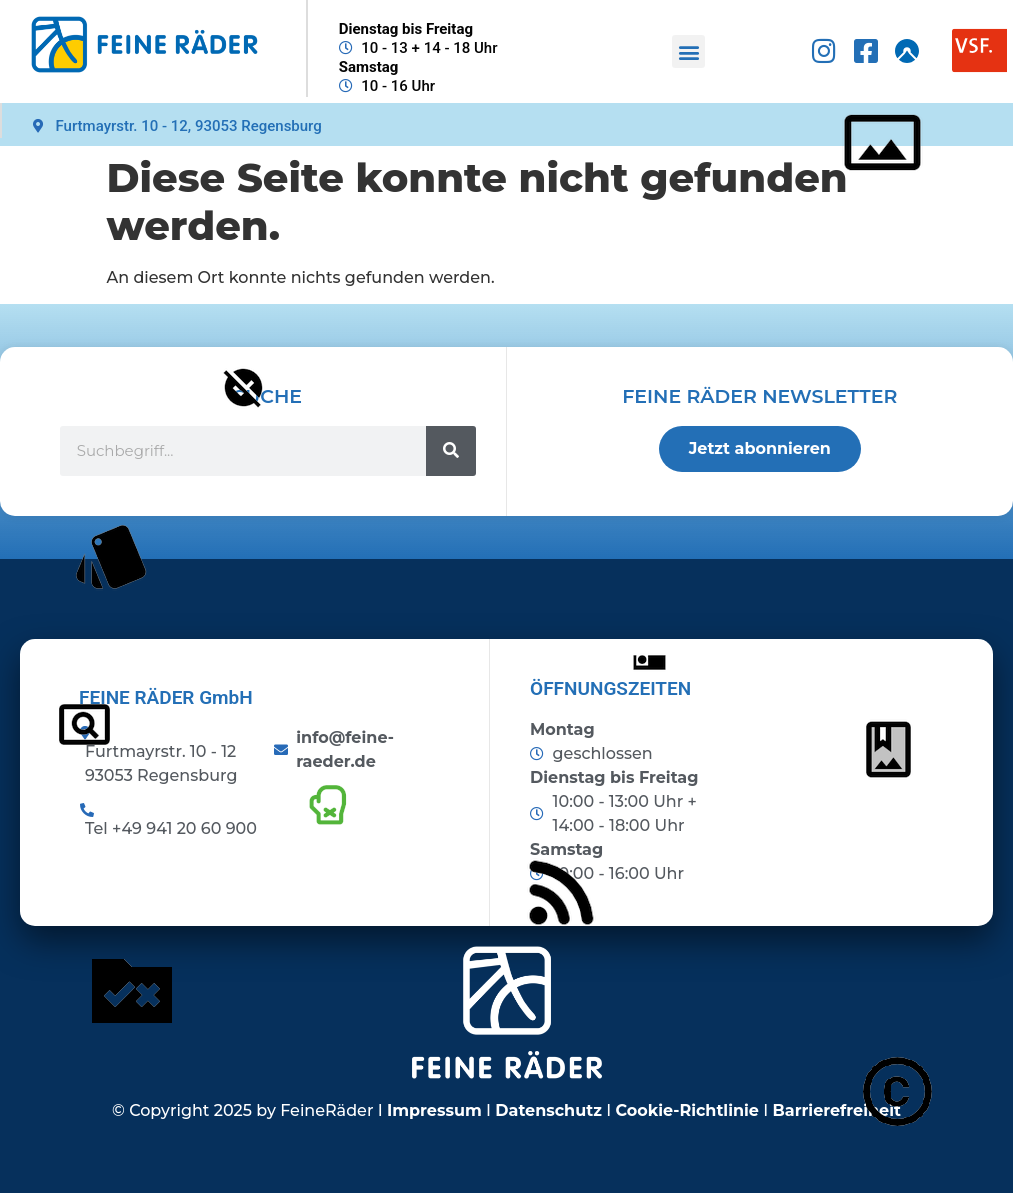 Image resolution: width=1013 pixels, height=1193 pixels. I want to click on indicates unpublished or draft content, so click(243, 387).